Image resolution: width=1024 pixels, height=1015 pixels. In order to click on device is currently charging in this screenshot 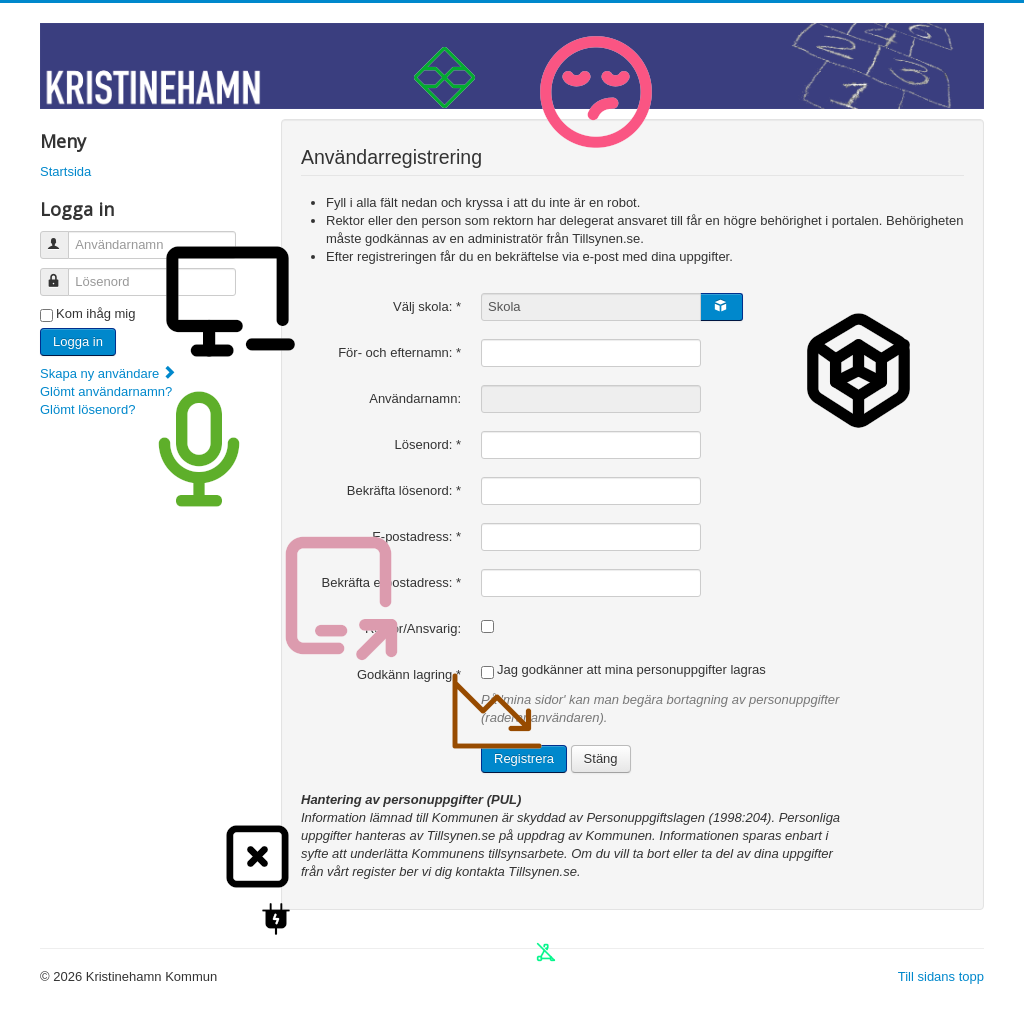, I will do `click(276, 919)`.